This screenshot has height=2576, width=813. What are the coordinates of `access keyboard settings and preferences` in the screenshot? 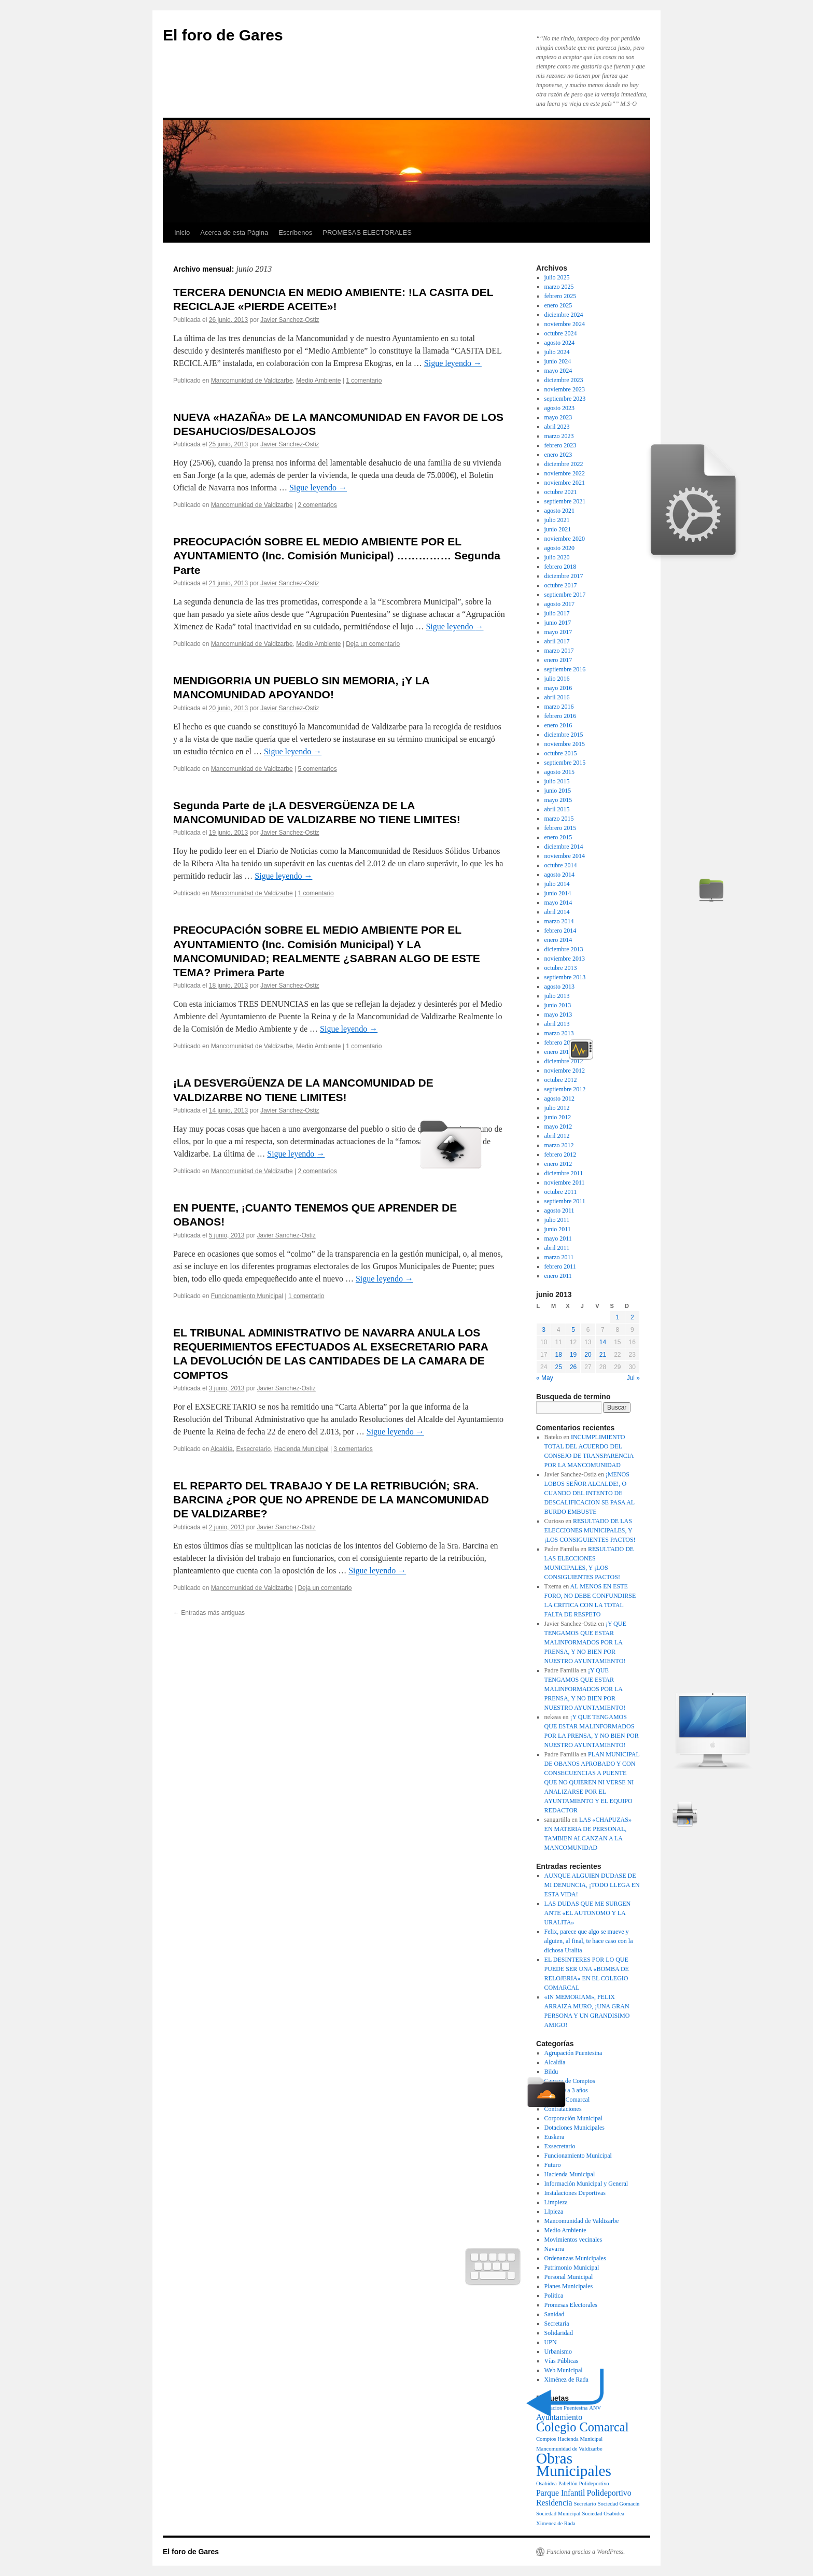 It's located at (493, 2266).